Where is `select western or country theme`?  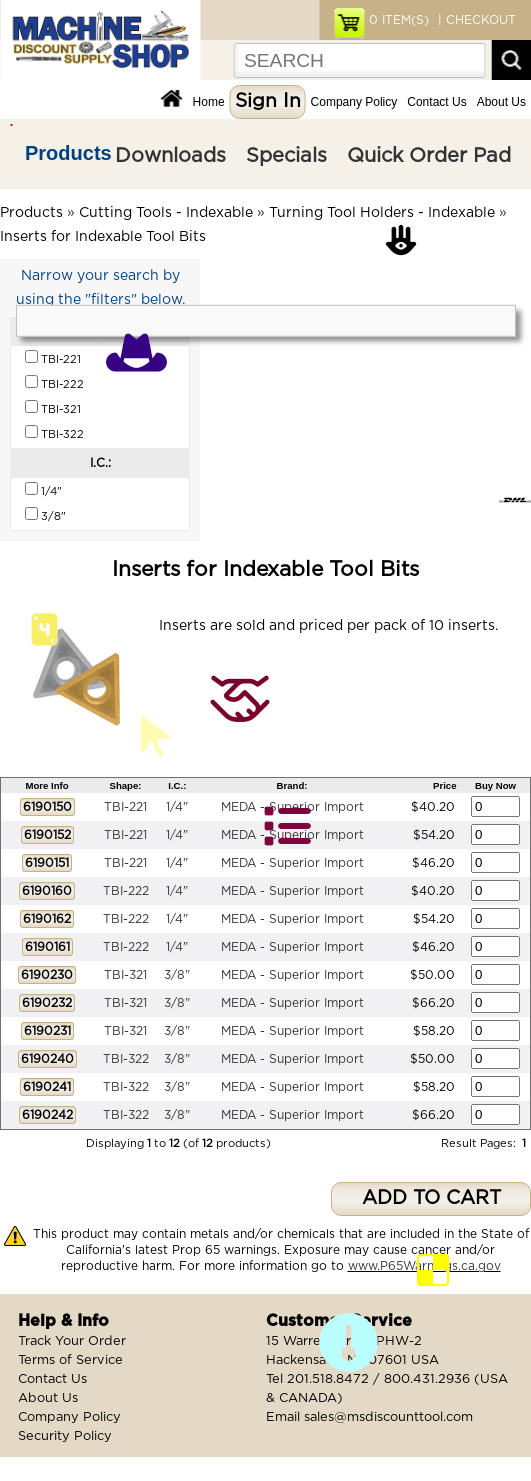
select western or country theme is located at coordinates (136, 354).